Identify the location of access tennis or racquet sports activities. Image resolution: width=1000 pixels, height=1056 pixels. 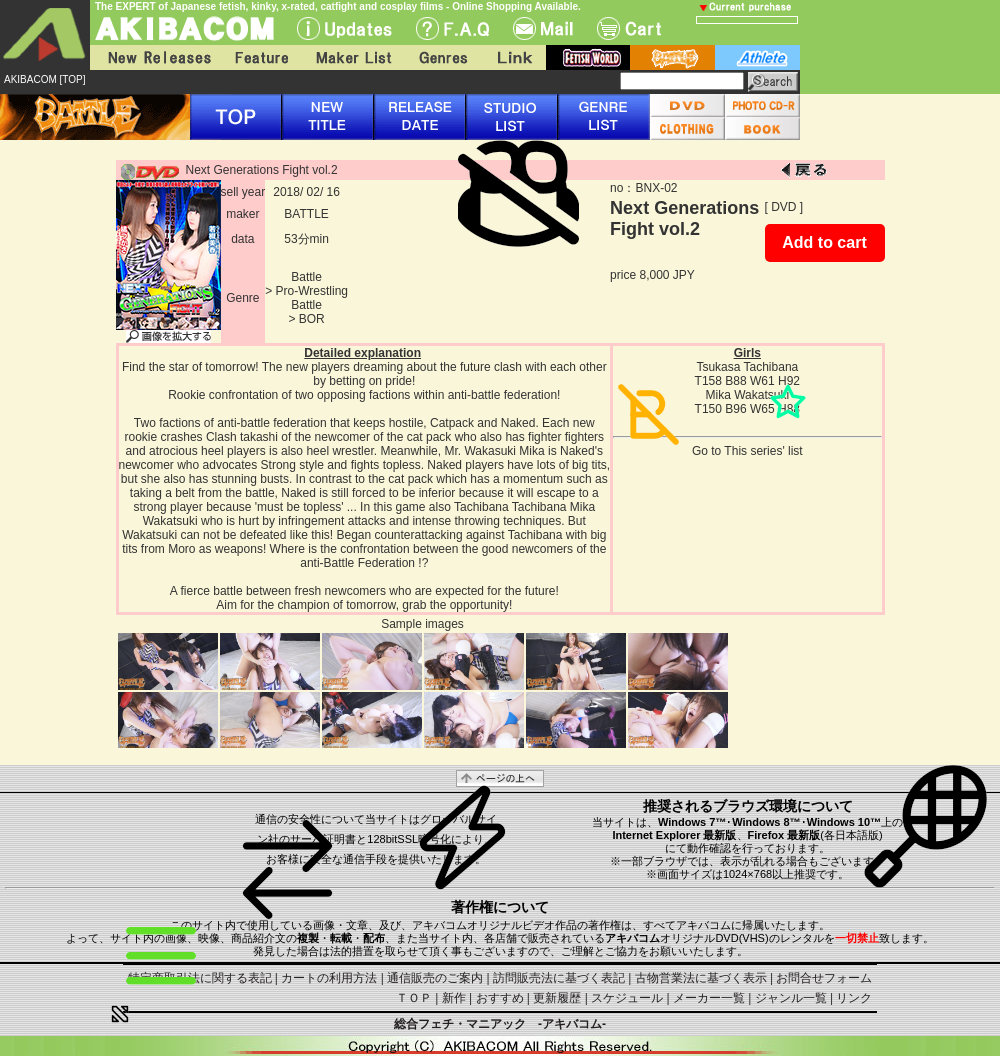
(923, 828).